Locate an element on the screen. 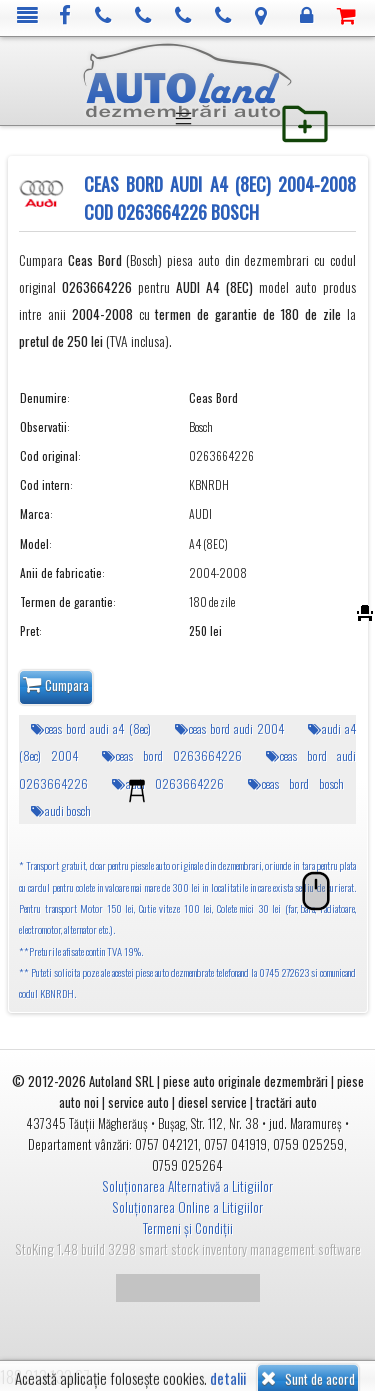 This screenshot has height=1391, width=375. adjust mouse or cursor settings is located at coordinates (316, 891).